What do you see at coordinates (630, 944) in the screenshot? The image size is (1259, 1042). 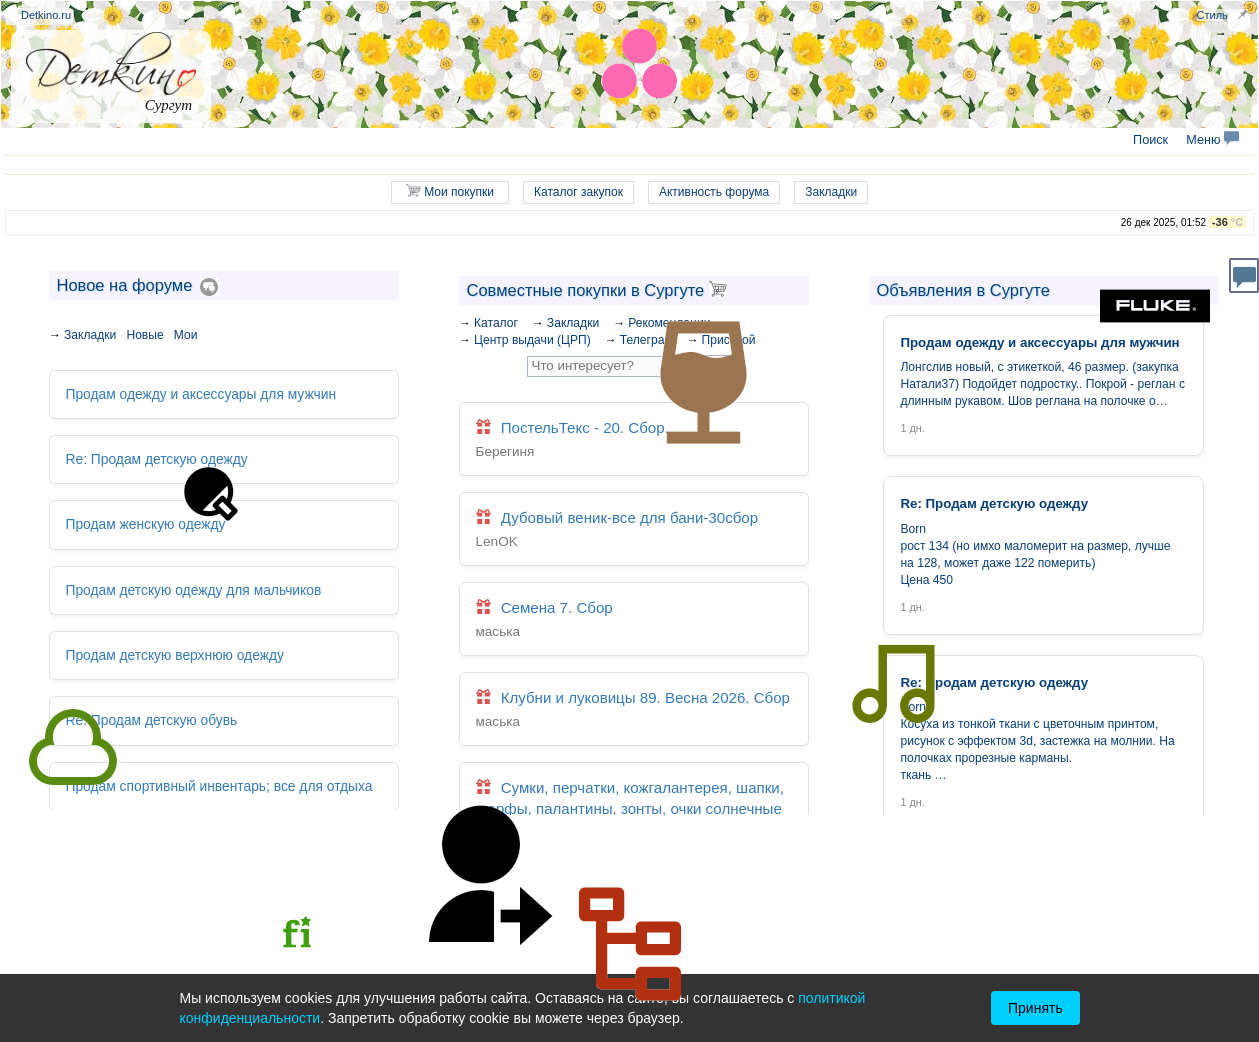 I see `view hierarchical structure or organization chart` at bounding box center [630, 944].